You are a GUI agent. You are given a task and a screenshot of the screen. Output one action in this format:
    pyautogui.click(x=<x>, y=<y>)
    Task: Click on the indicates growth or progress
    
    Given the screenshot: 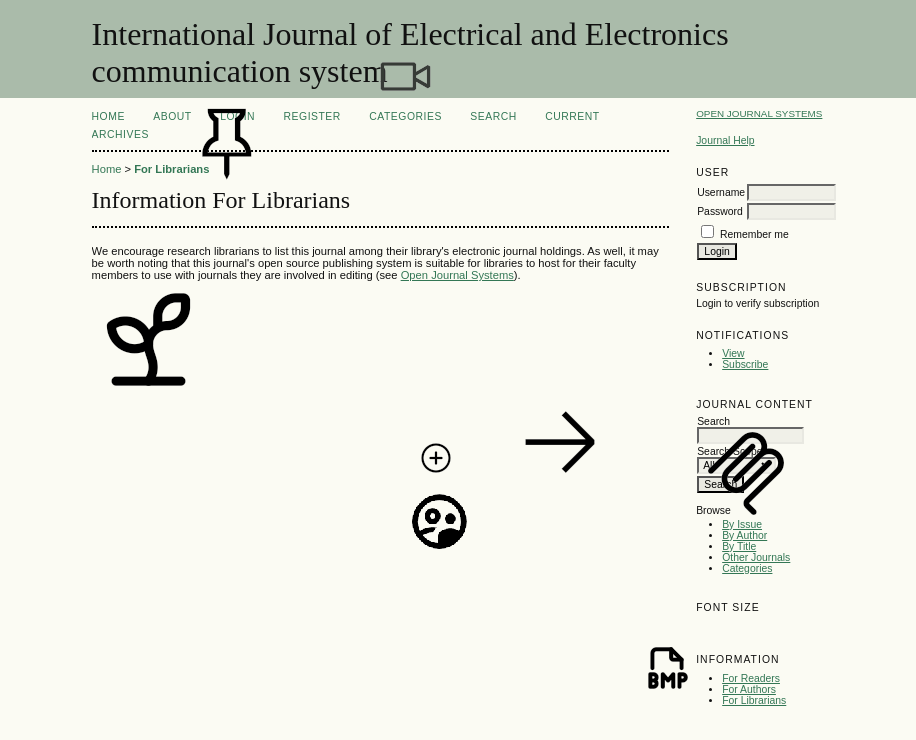 What is the action you would take?
    pyautogui.click(x=148, y=339)
    